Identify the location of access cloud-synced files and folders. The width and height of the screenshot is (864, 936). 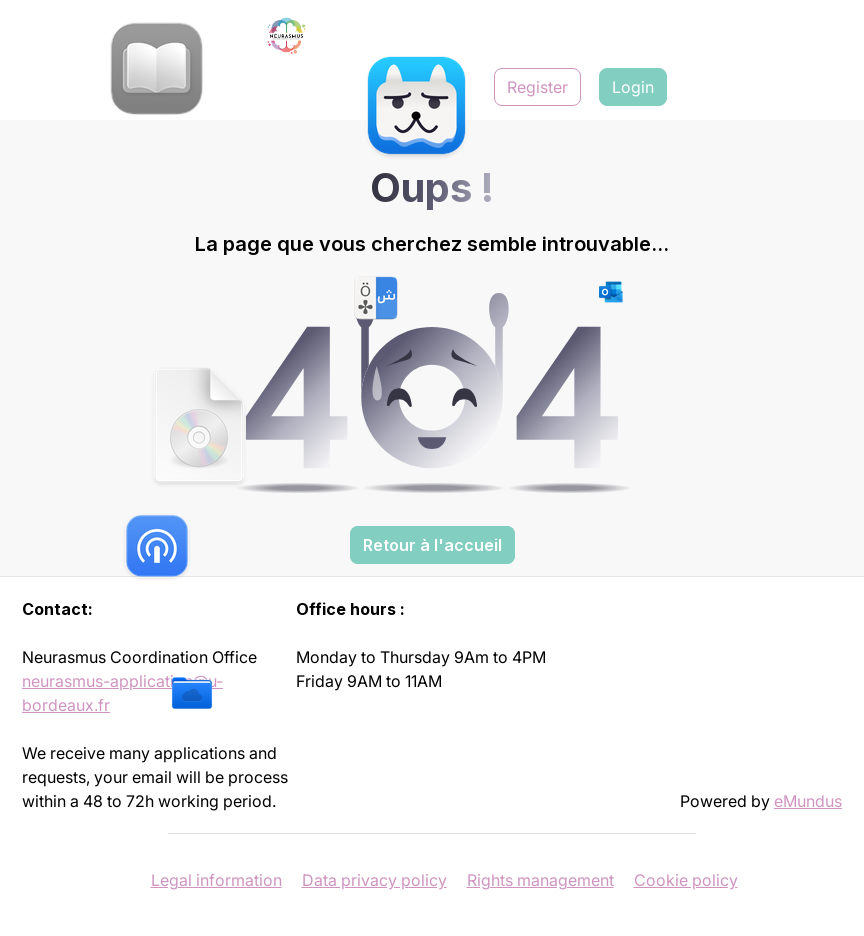
(192, 693).